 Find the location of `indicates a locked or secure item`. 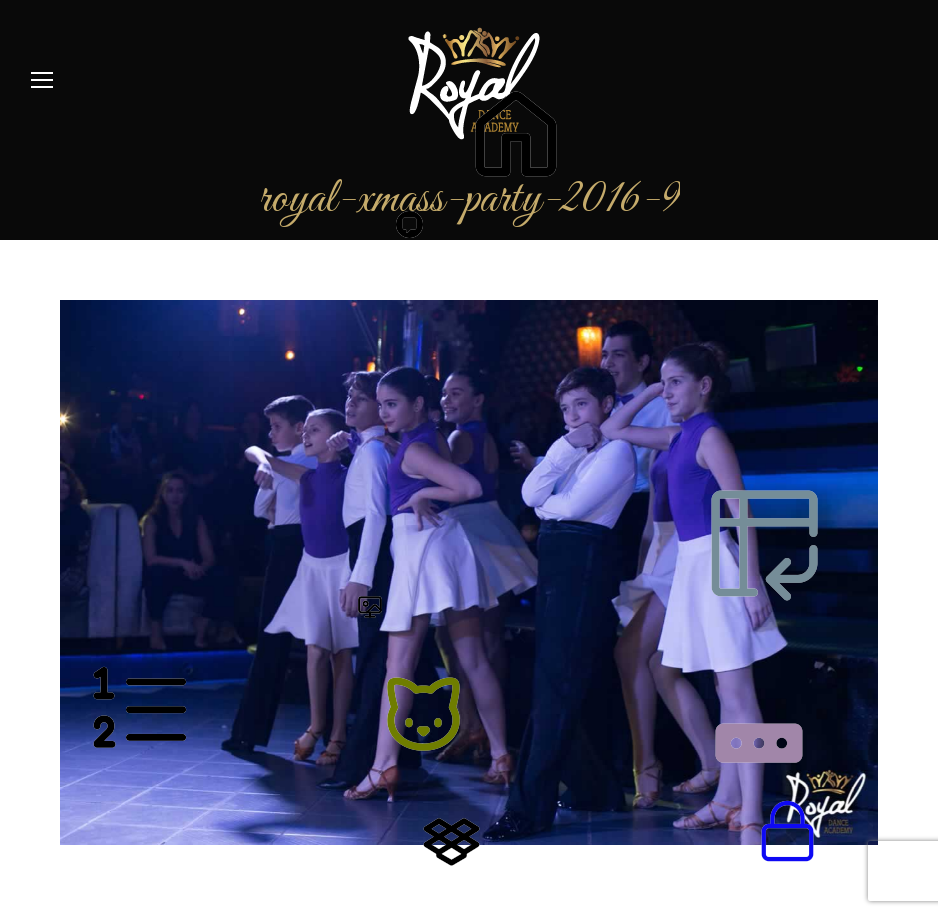

indicates a locked or secure item is located at coordinates (787, 832).